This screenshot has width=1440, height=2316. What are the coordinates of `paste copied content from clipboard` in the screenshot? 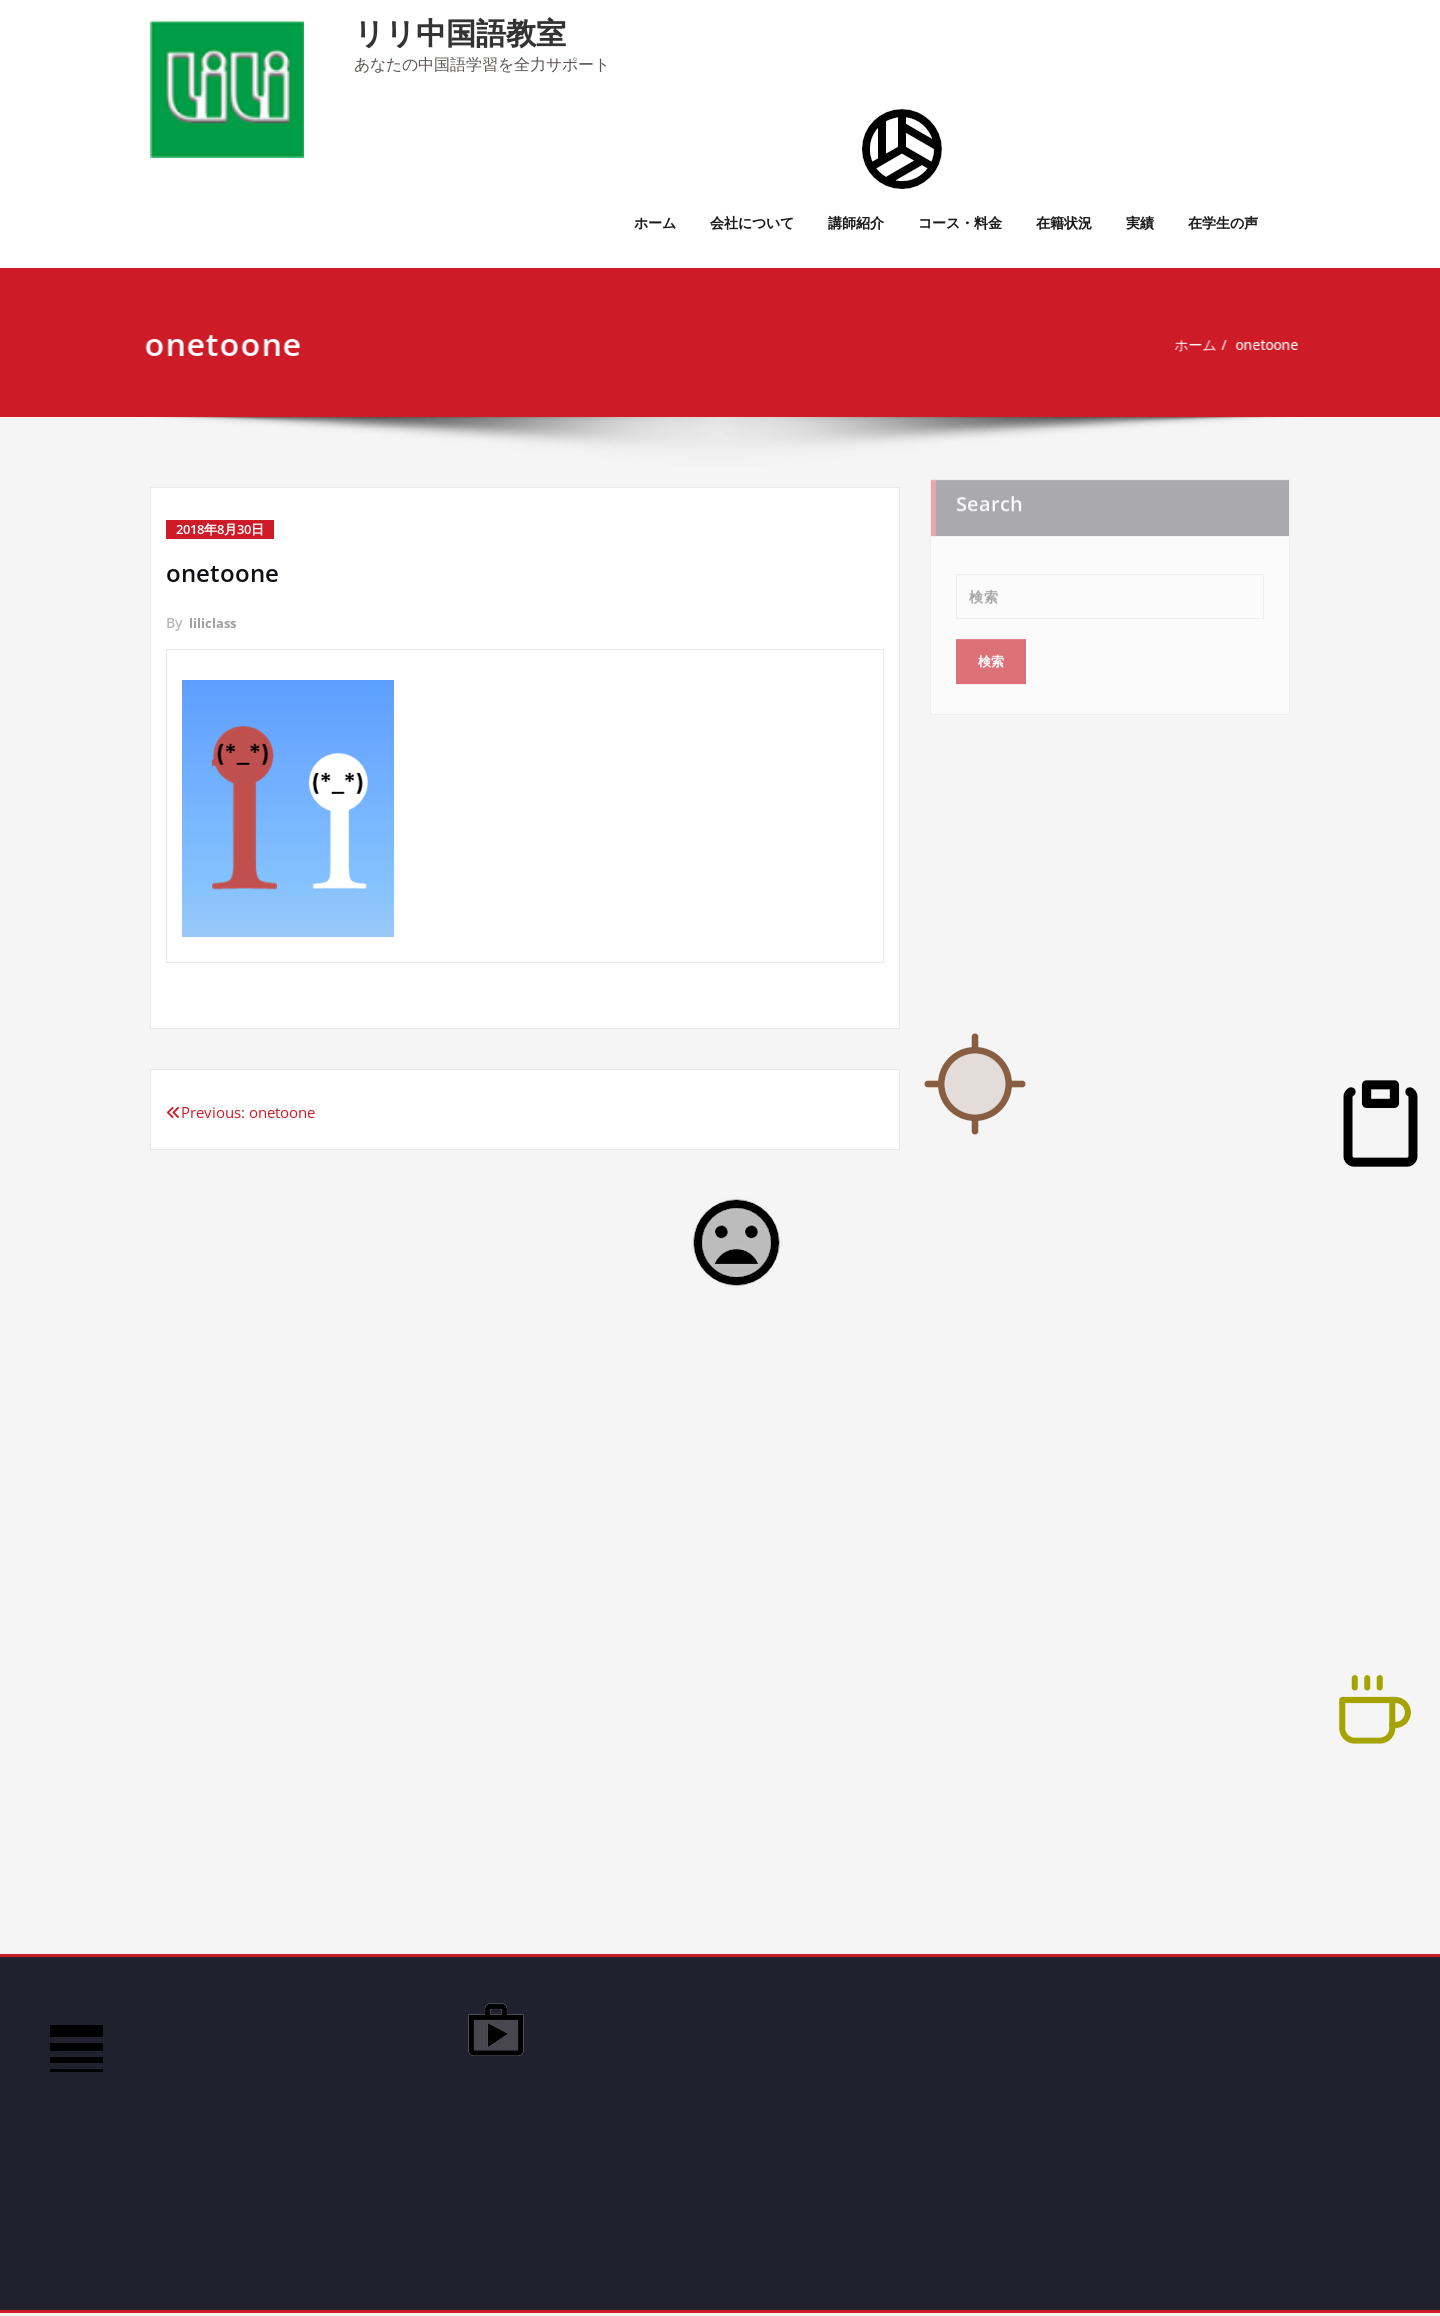 It's located at (1380, 1123).